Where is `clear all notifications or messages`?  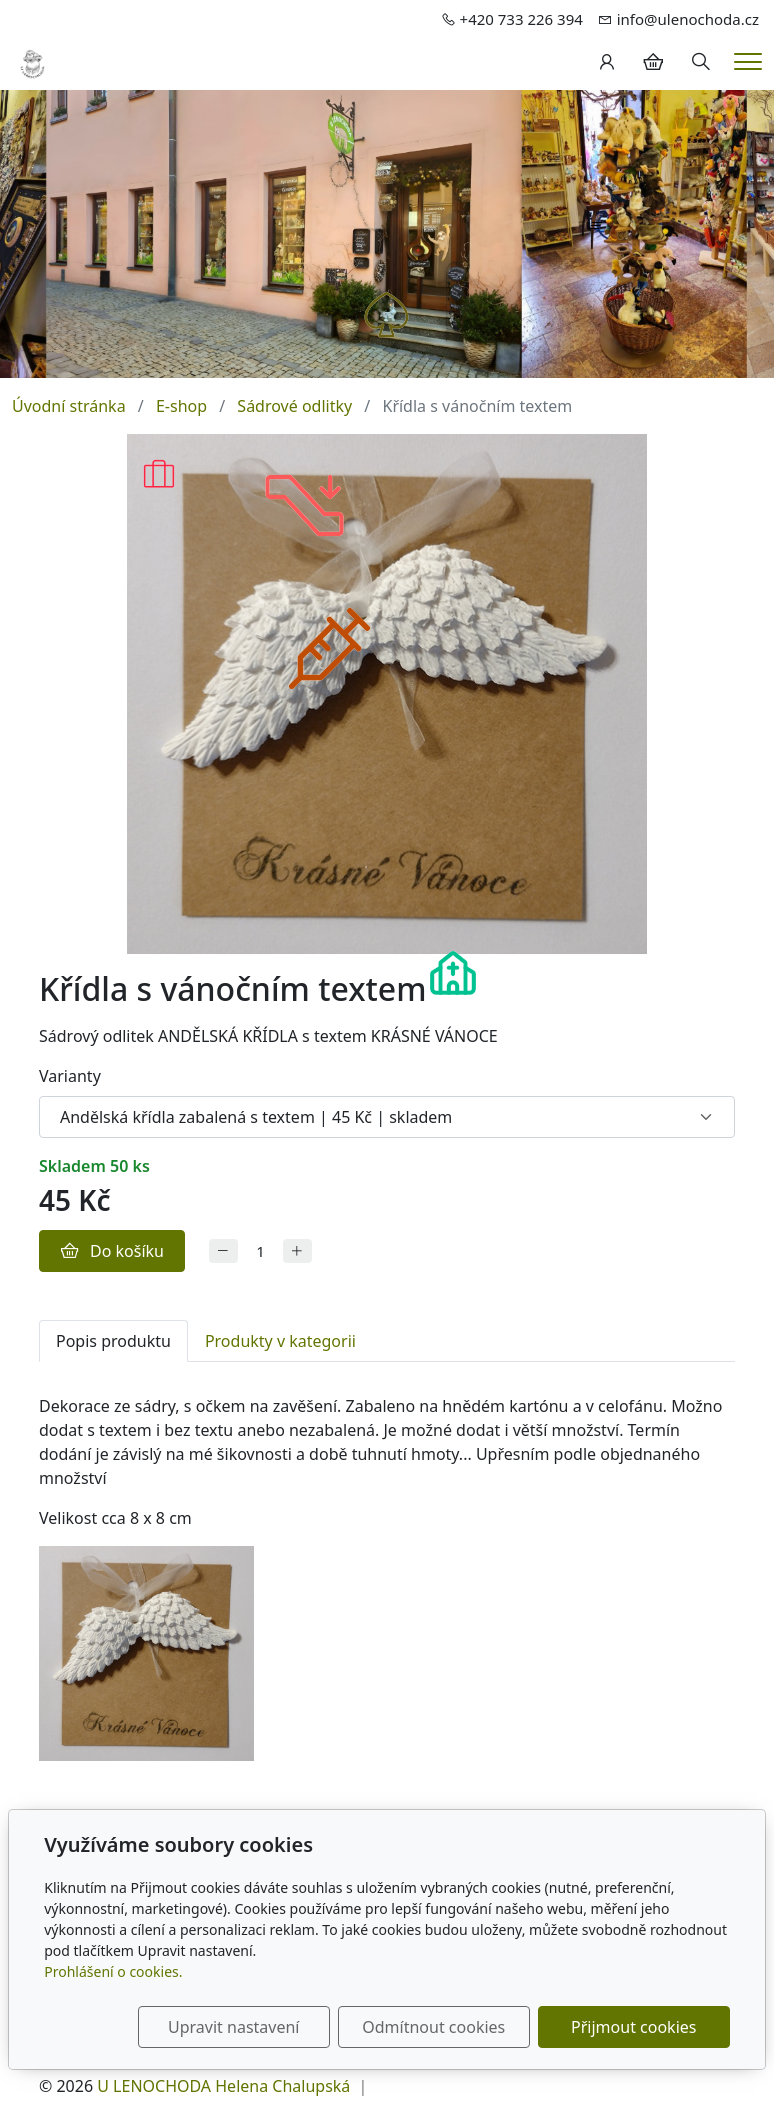 clear all notifications or messages is located at coordinates (595, 225).